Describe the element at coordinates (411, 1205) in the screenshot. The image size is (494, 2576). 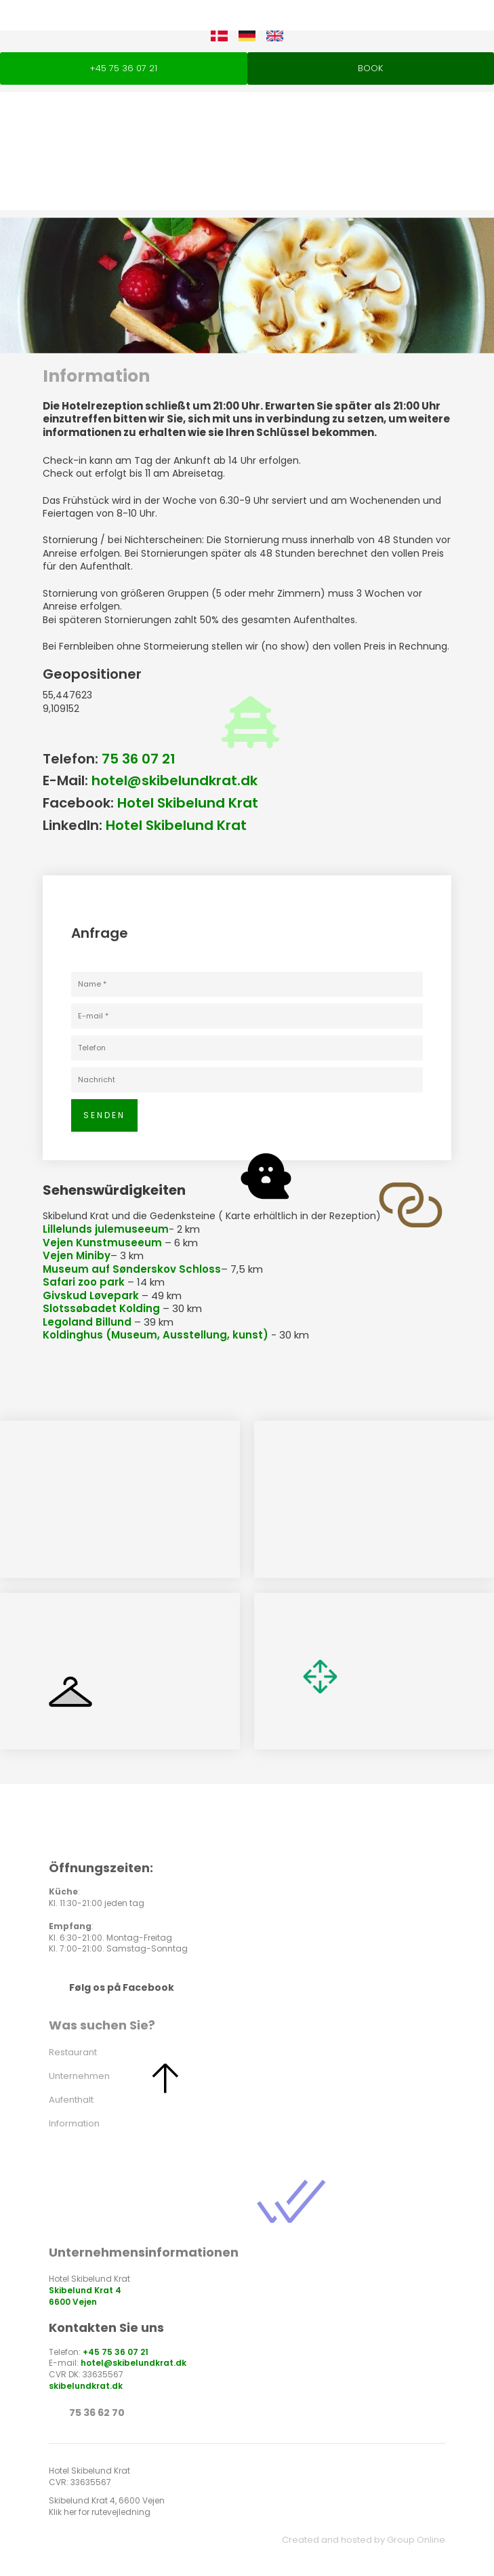
I see `insert or create a hyperlink` at that location.